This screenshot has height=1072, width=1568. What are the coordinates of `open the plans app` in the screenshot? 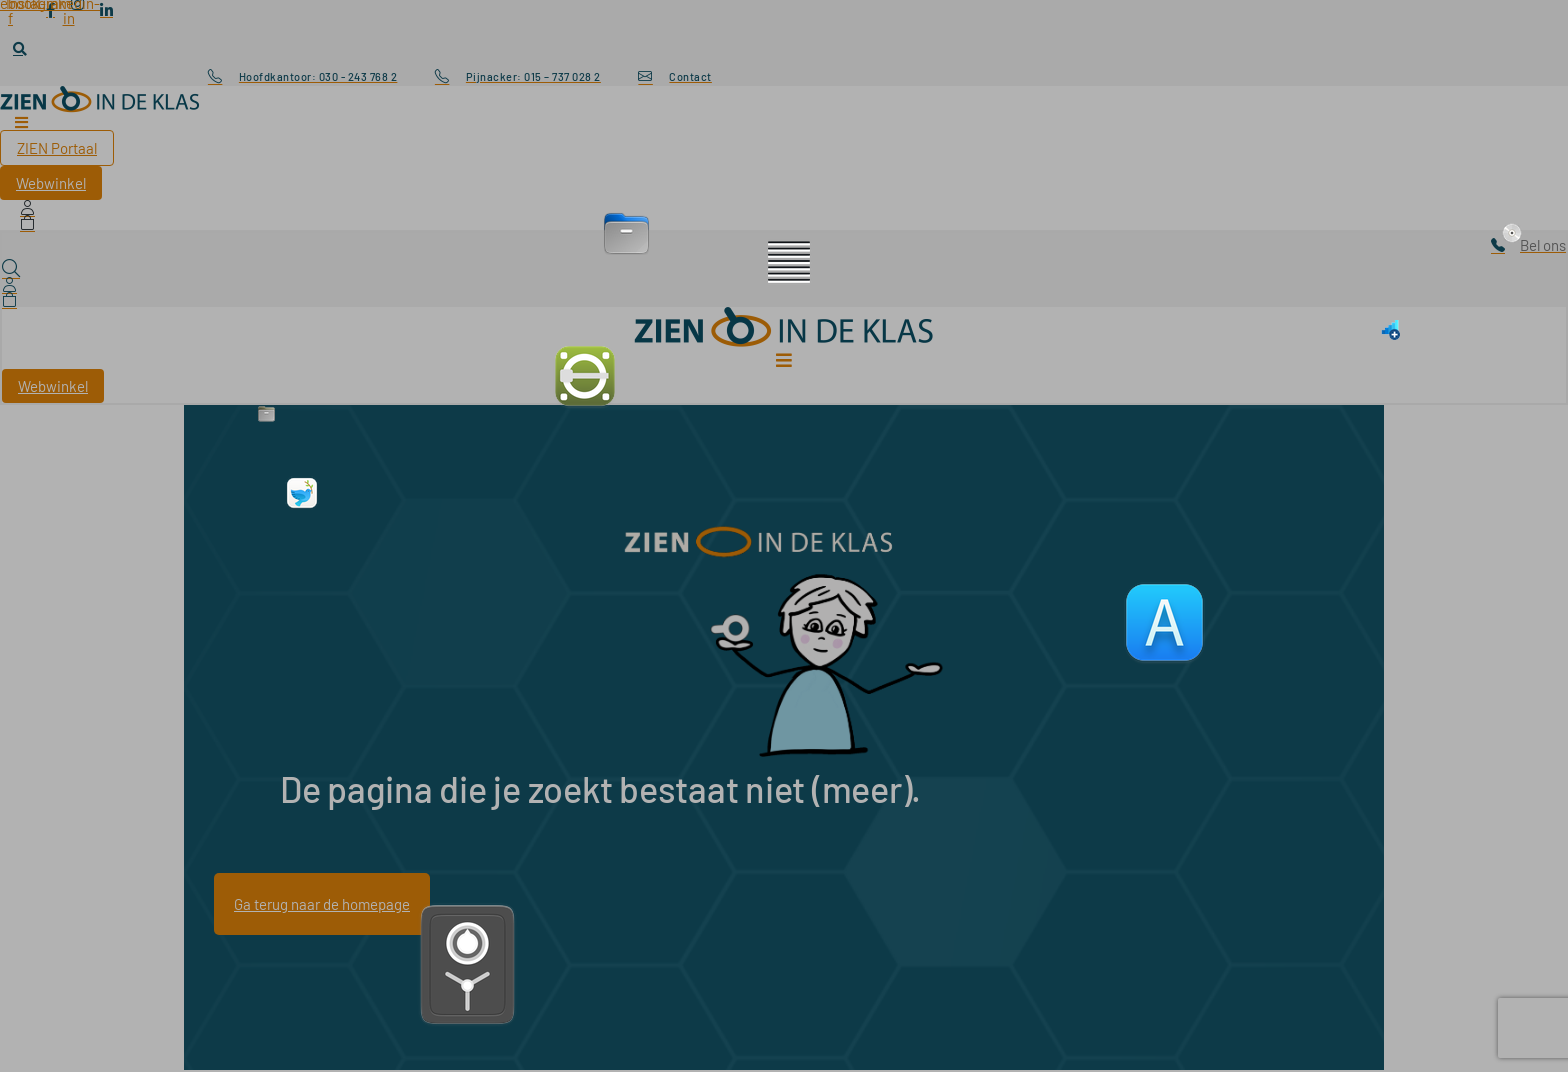 It's located at (1390, 330).